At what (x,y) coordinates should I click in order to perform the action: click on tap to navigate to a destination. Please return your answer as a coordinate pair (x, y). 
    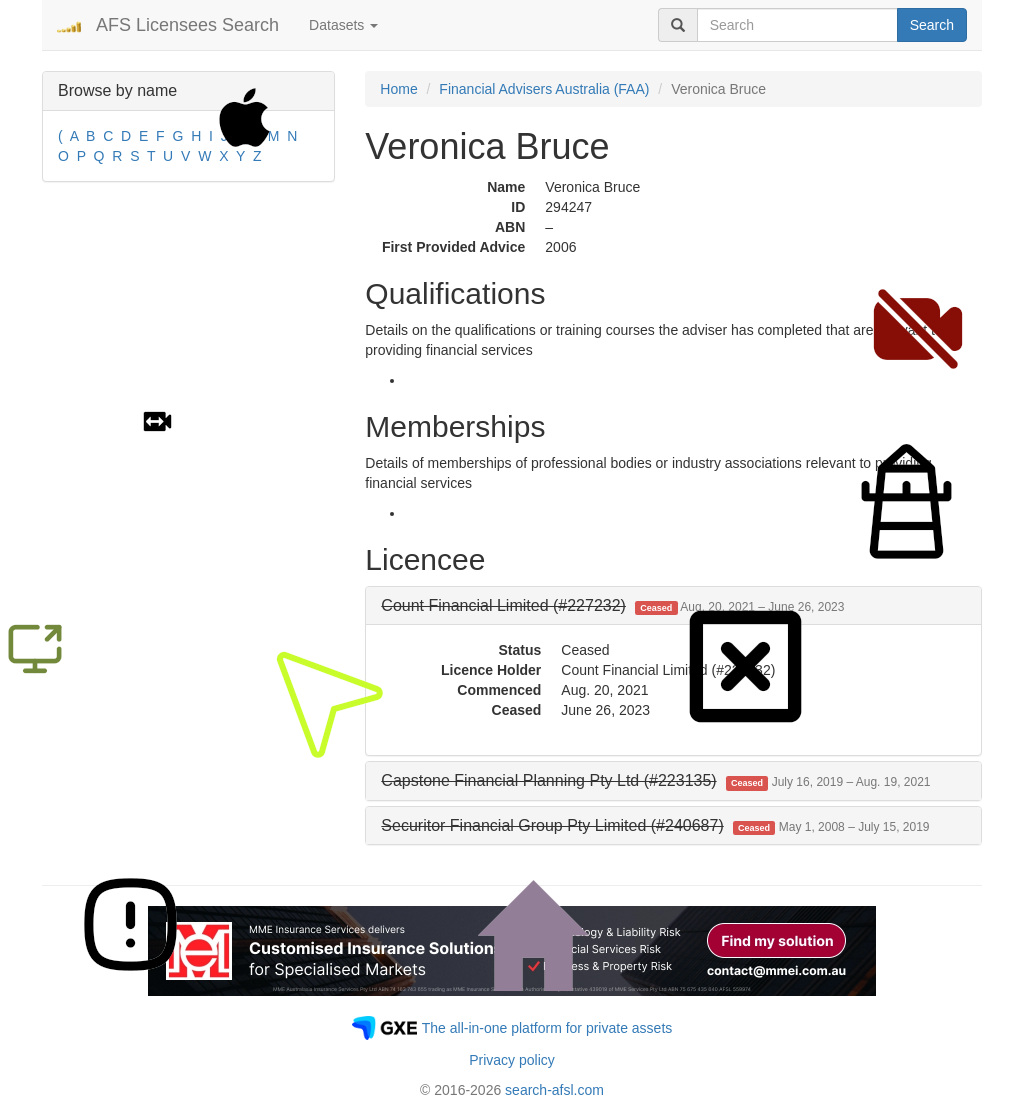
    Looking at the image, I should click on (321, 696).